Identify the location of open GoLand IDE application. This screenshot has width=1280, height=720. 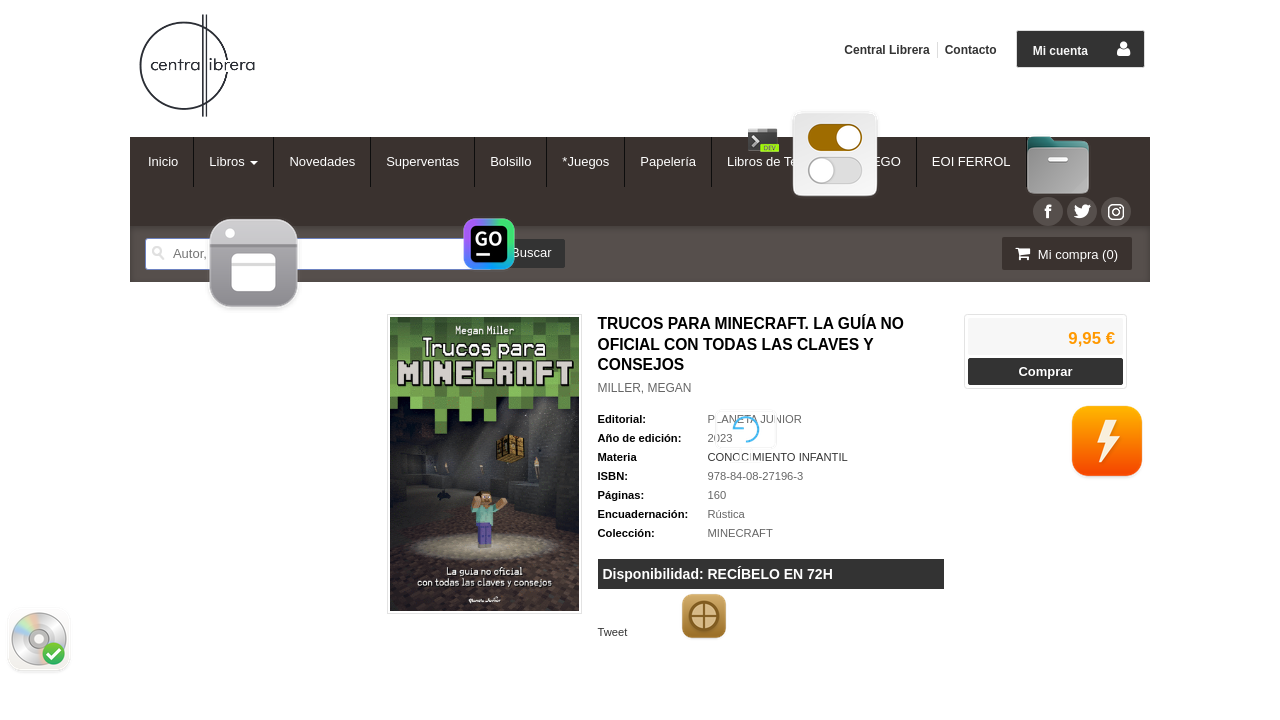
(489, 244).